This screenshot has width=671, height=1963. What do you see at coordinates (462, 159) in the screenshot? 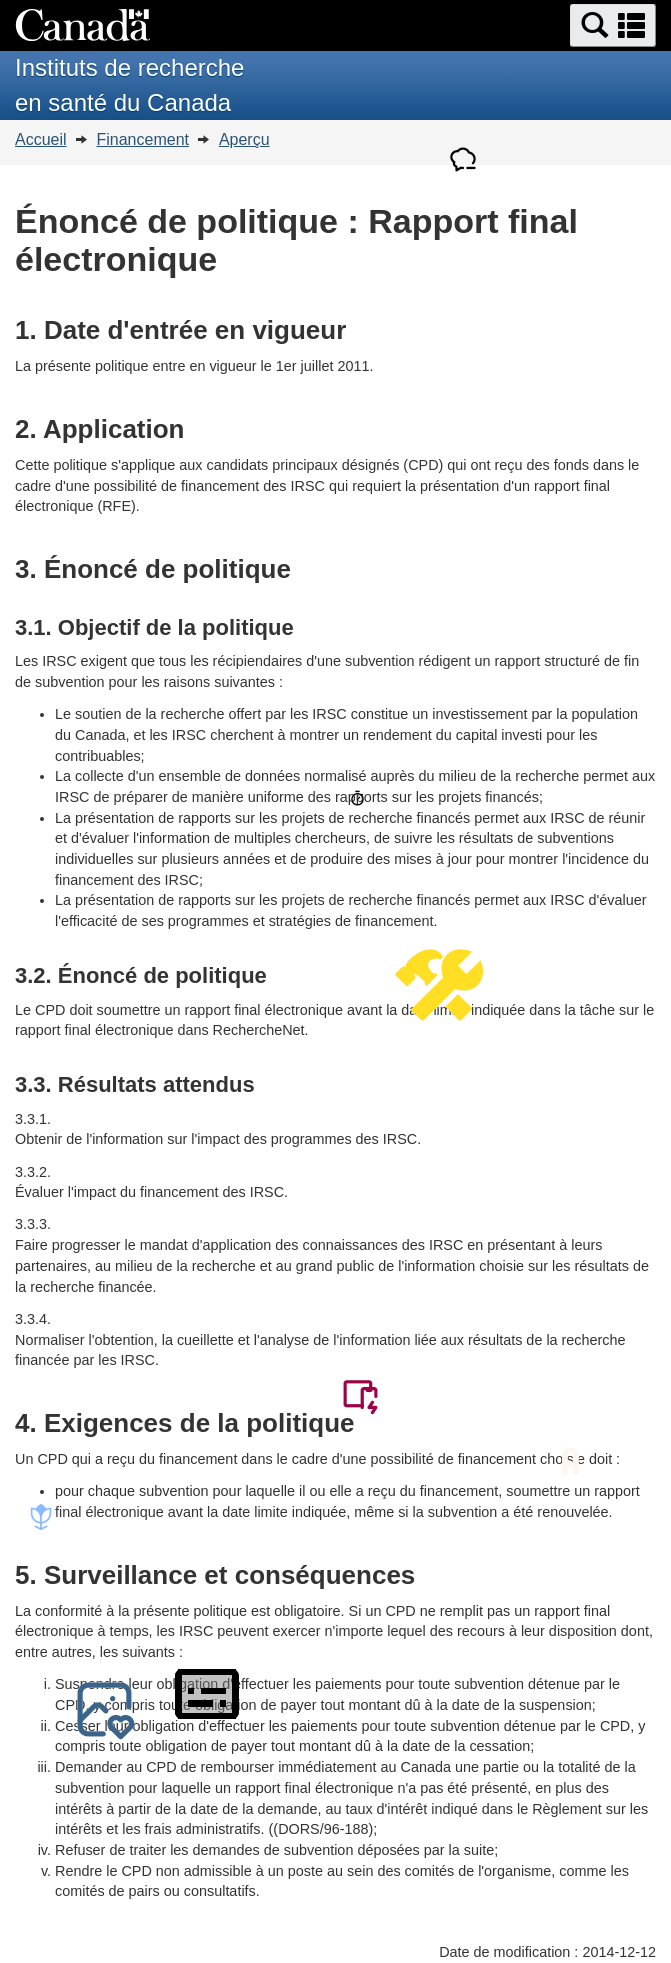
I see `remove a message or conversation` at bounding box center [462, 159].